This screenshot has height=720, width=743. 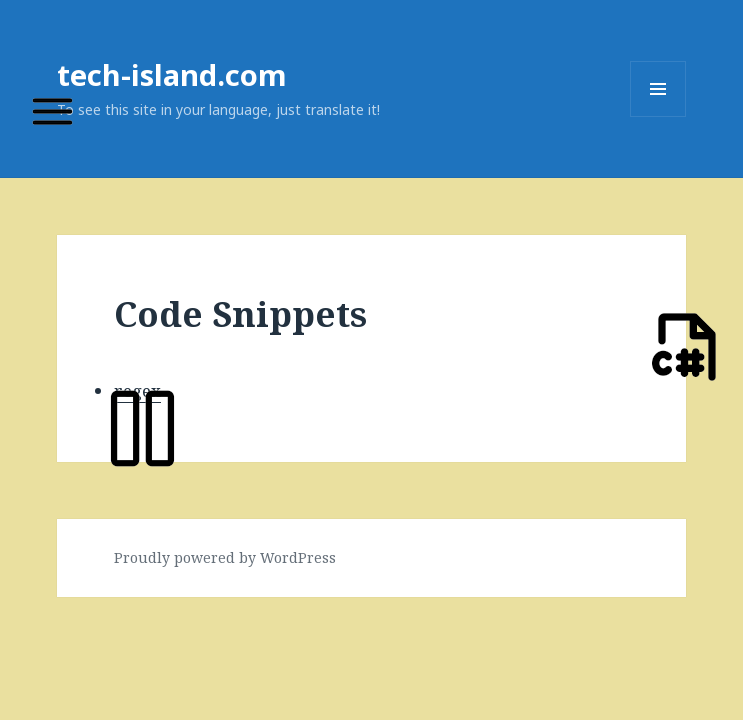 I want to click on switch to column view layout, so click(x=142, y=428).